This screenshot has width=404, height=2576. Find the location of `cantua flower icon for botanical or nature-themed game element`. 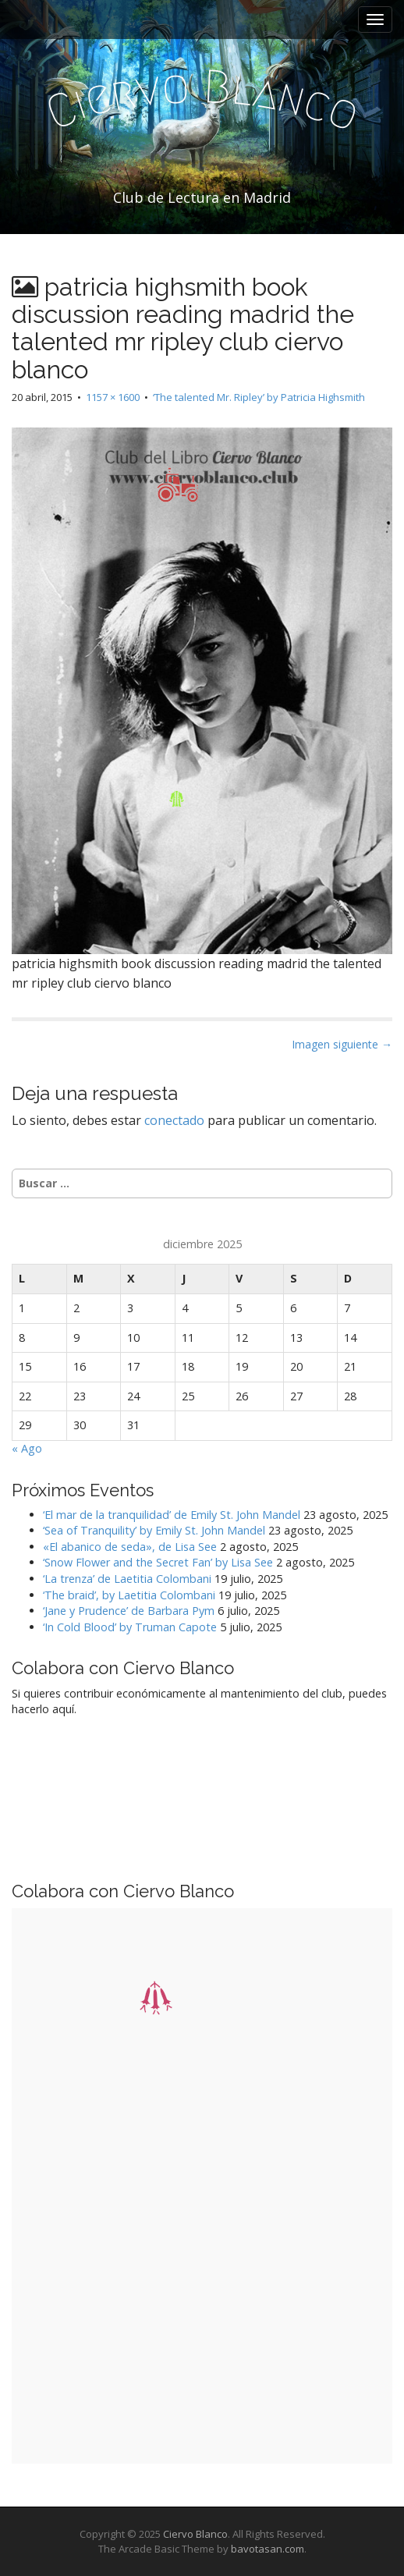

cantua flower icon for botanical or nature-themed game element is located at coordinates (156, 1998).